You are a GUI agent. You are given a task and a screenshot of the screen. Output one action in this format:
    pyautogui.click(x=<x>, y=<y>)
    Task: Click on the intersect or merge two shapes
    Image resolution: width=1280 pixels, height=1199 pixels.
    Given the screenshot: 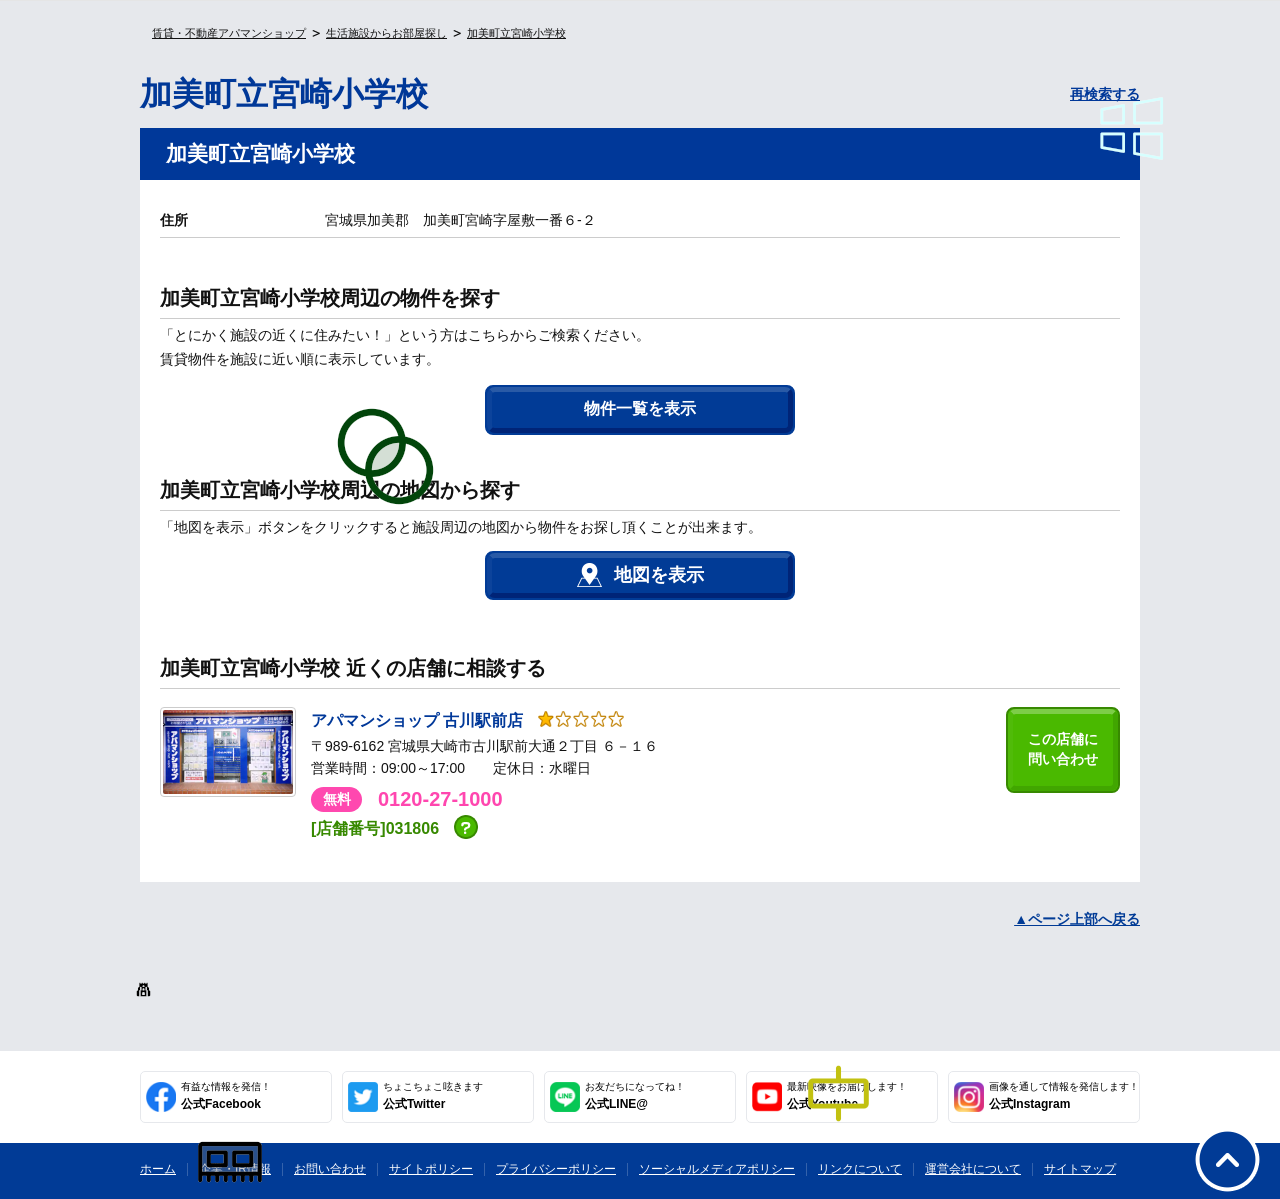 What is the action you would take?
    pyautogui.click(x=385, y=456)
    